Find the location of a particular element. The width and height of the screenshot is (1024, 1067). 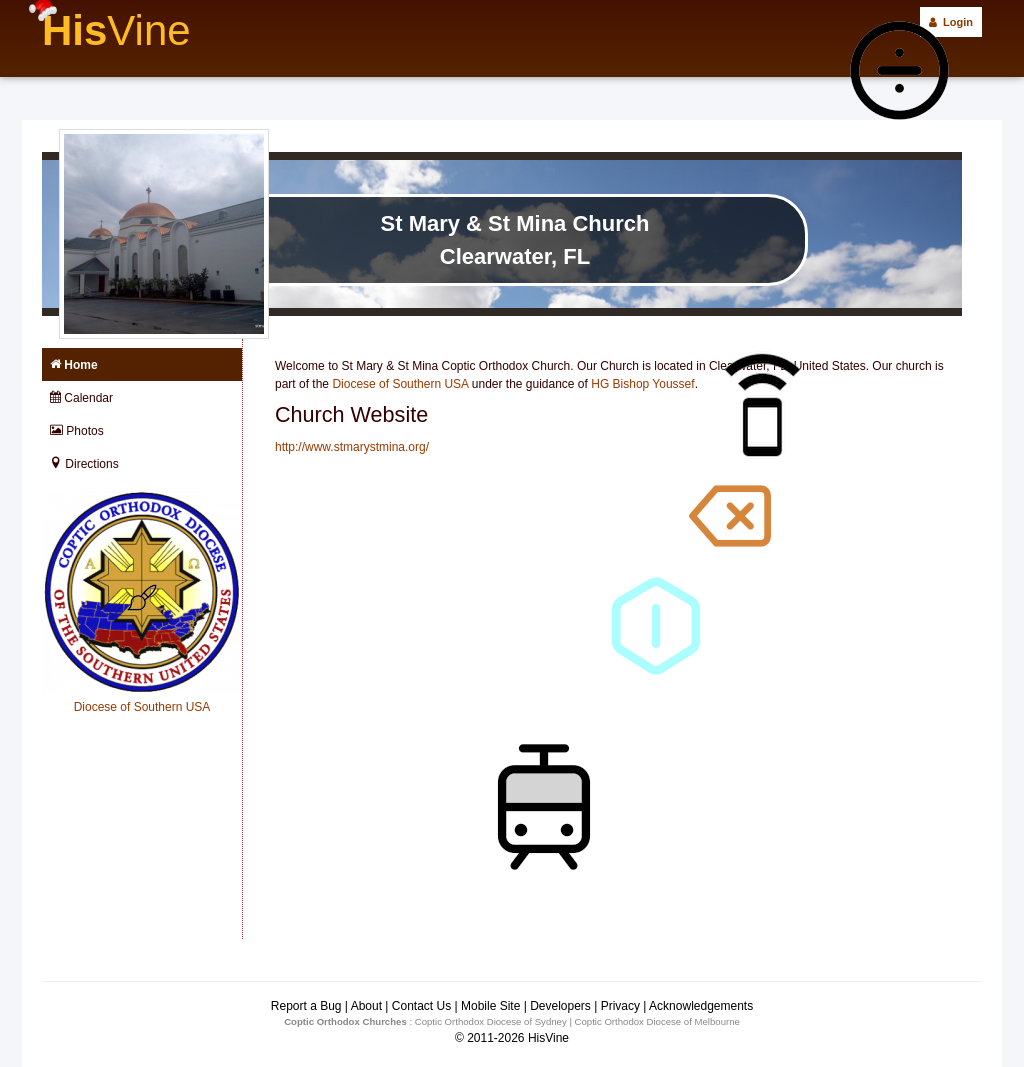

access drawing or painting tools is located at coordinates (143, 598).